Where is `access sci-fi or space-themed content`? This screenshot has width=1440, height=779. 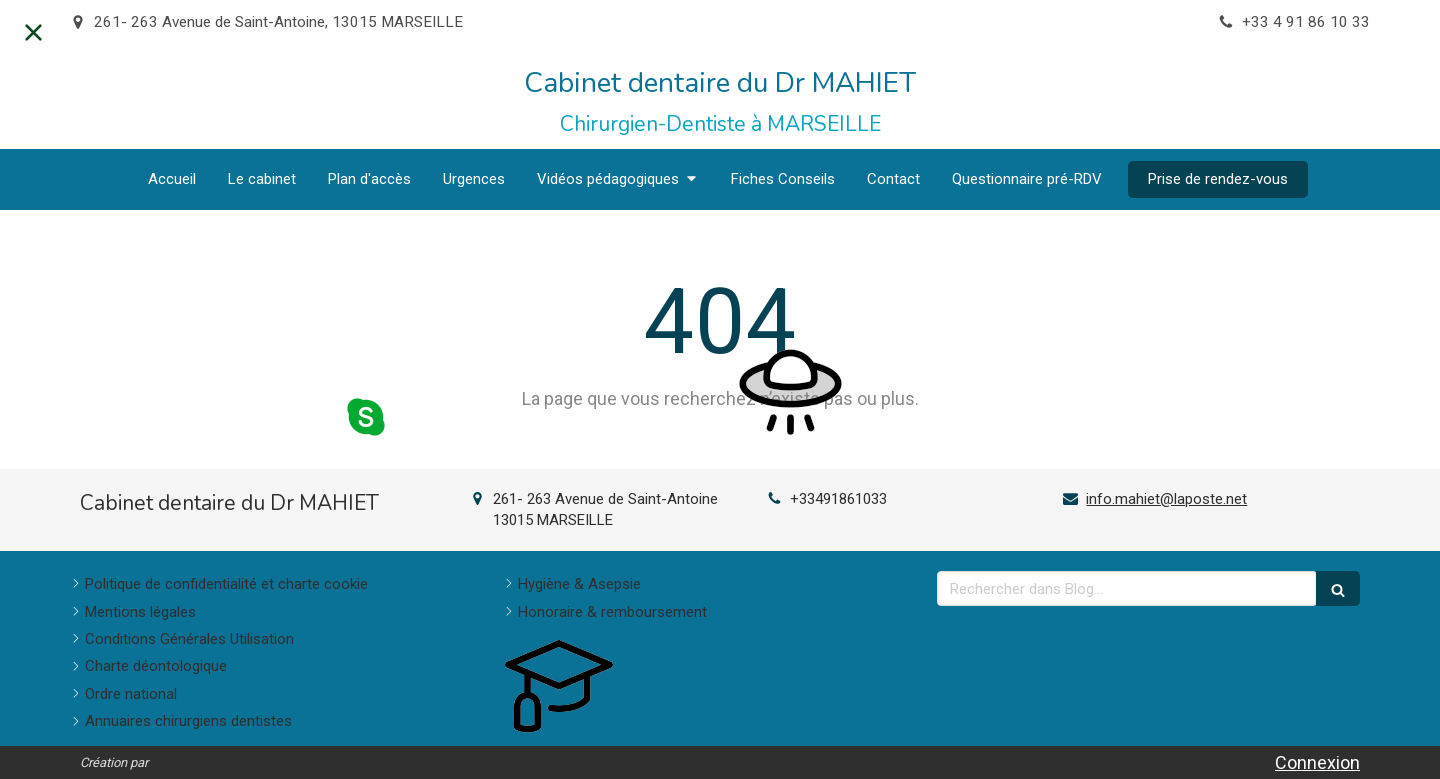
access sci-fi or space-themed content is located at coordinates (790, 390).